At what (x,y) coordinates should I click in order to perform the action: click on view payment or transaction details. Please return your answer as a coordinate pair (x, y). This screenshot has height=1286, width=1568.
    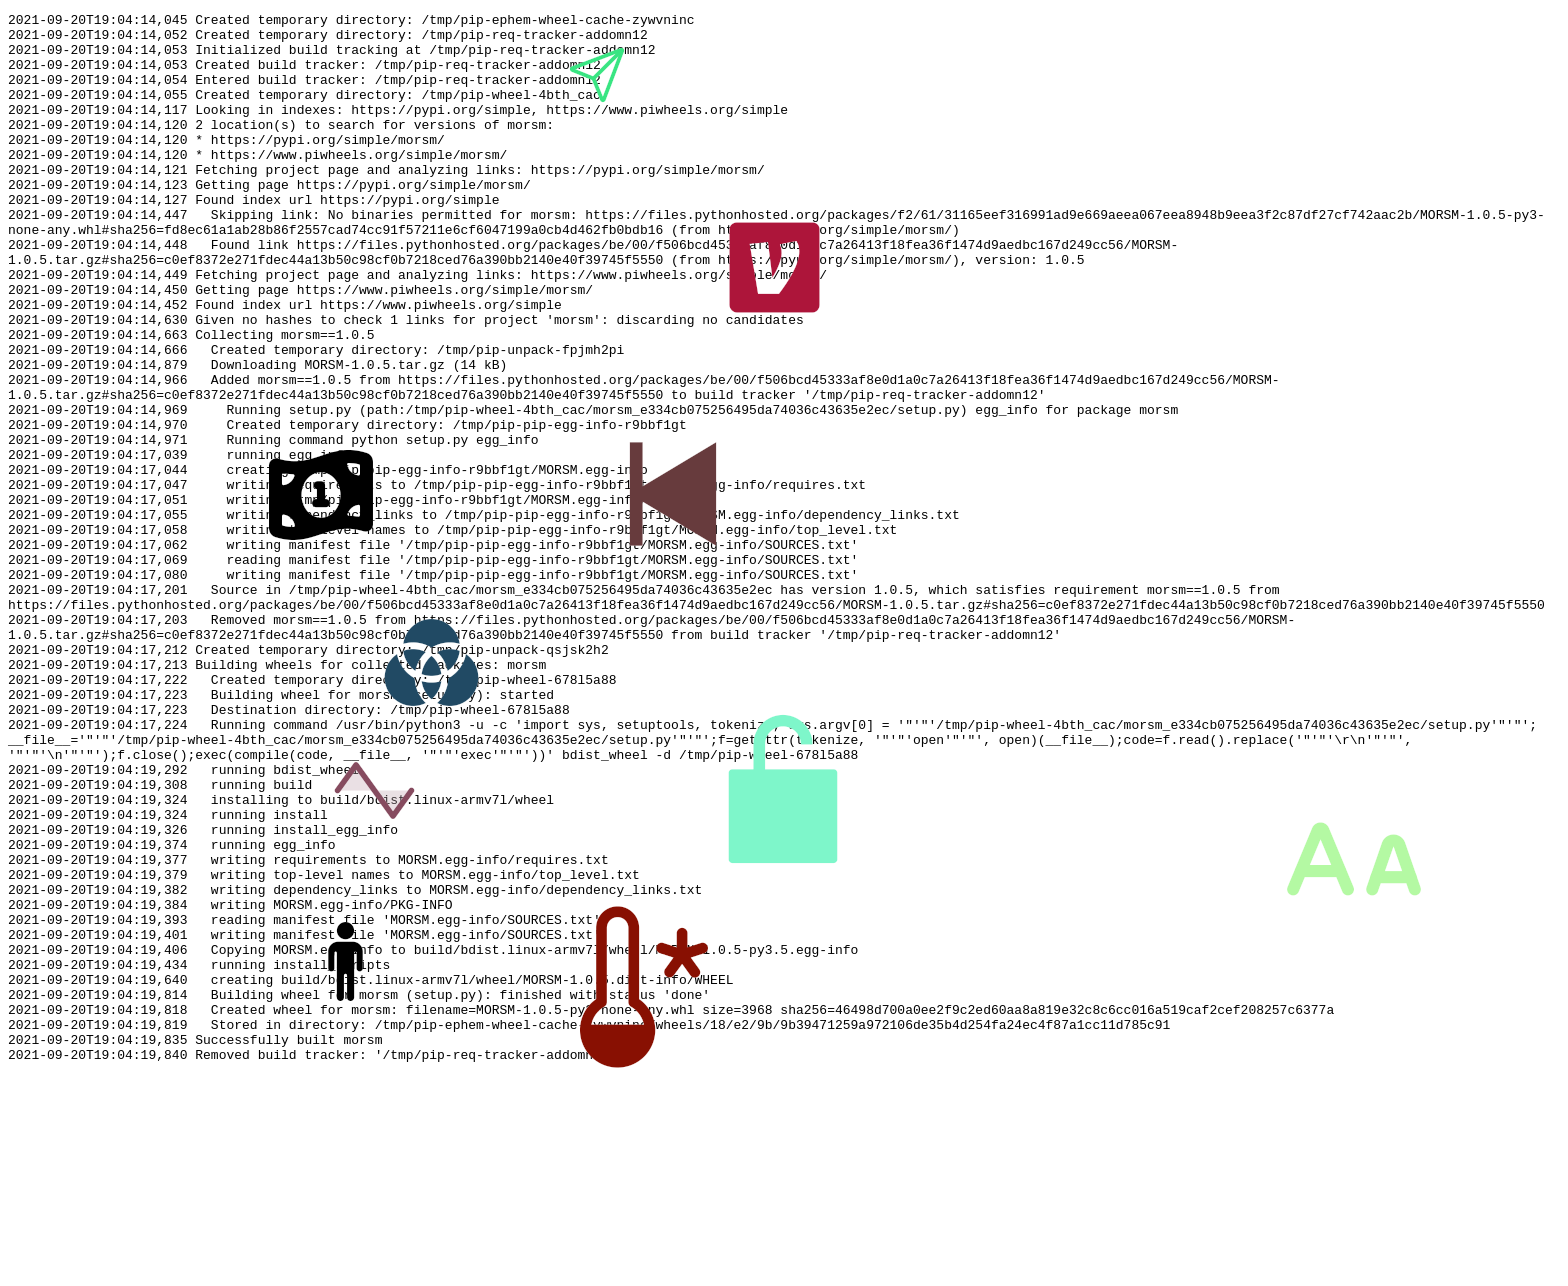
    Looking at the image, I should click on (321, 495).